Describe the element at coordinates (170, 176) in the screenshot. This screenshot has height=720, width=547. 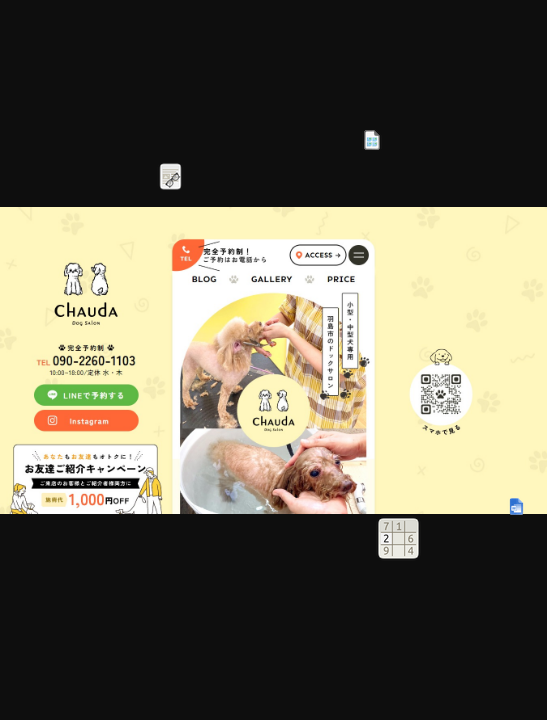
I see `open office productivity applications` at that location.